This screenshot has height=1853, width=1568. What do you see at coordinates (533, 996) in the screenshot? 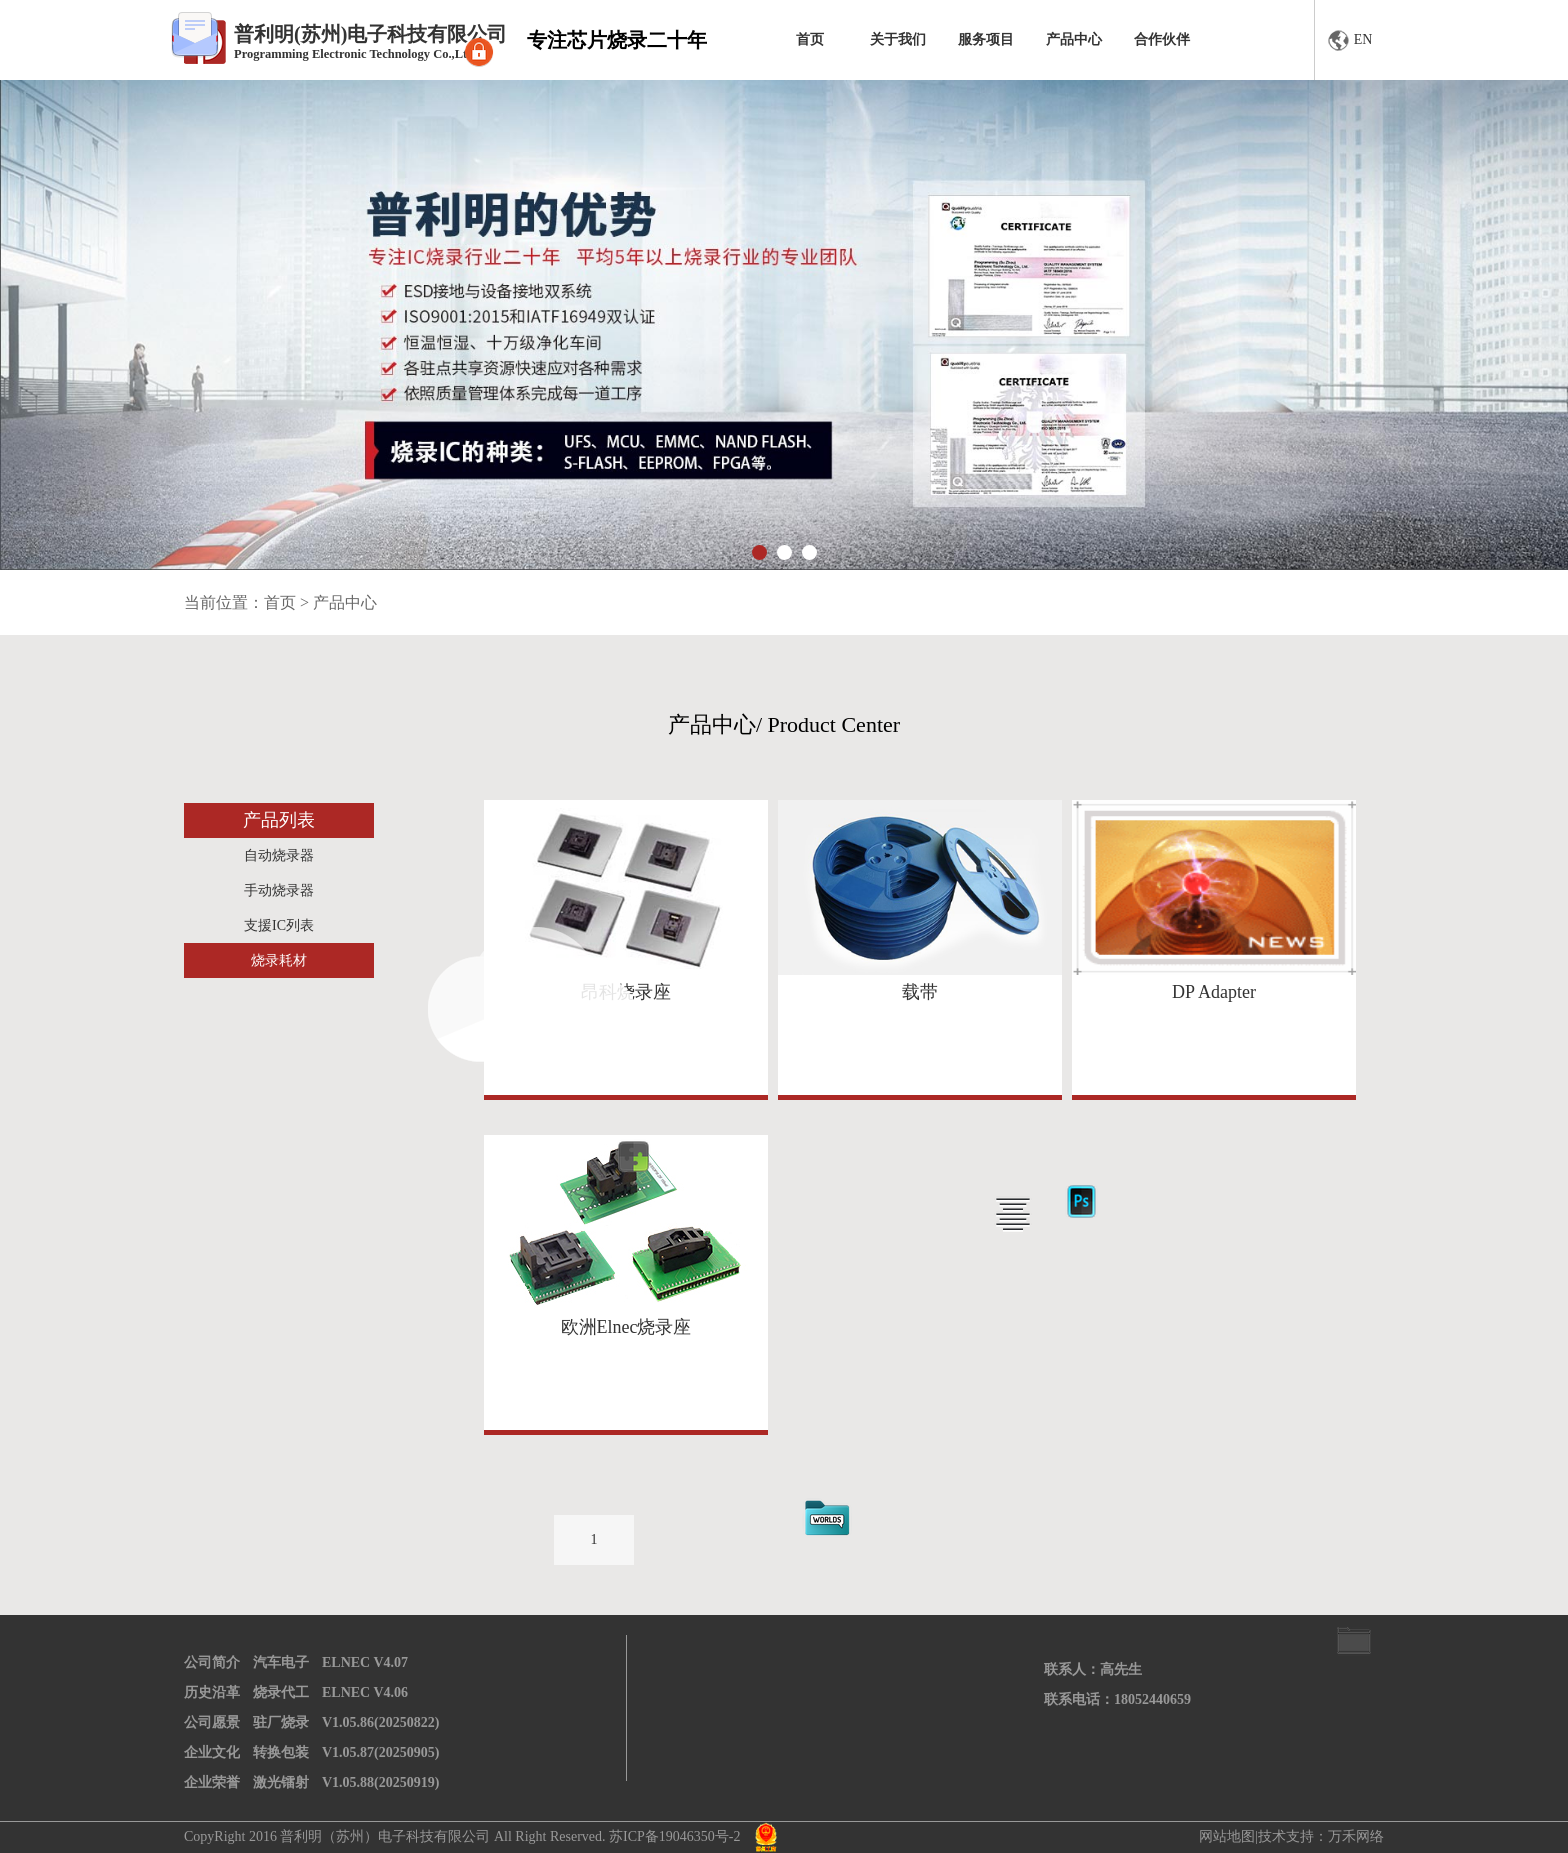
I see `indicates onedrive storage quota status` at bounding box center [533, 996].